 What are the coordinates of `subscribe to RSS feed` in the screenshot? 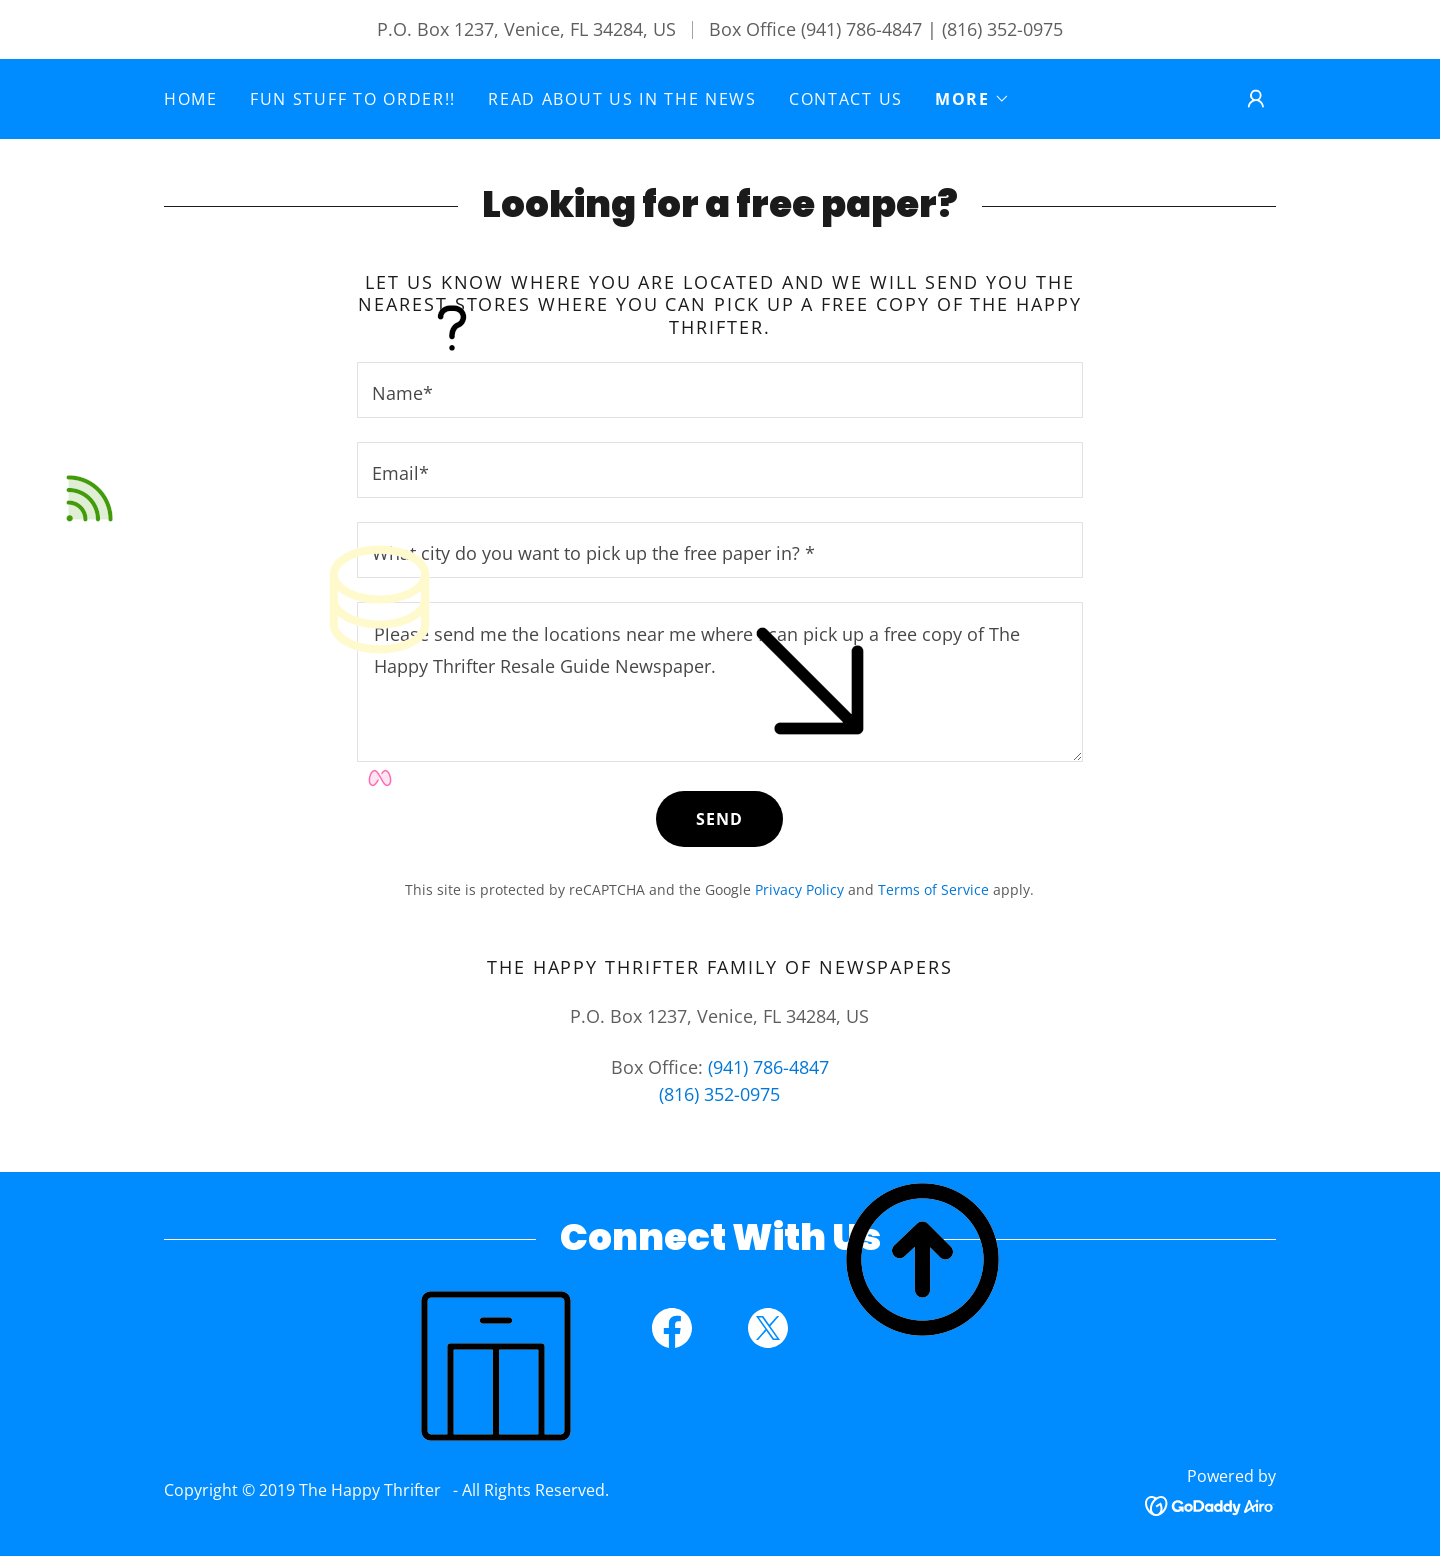 It's located at (87, 500).